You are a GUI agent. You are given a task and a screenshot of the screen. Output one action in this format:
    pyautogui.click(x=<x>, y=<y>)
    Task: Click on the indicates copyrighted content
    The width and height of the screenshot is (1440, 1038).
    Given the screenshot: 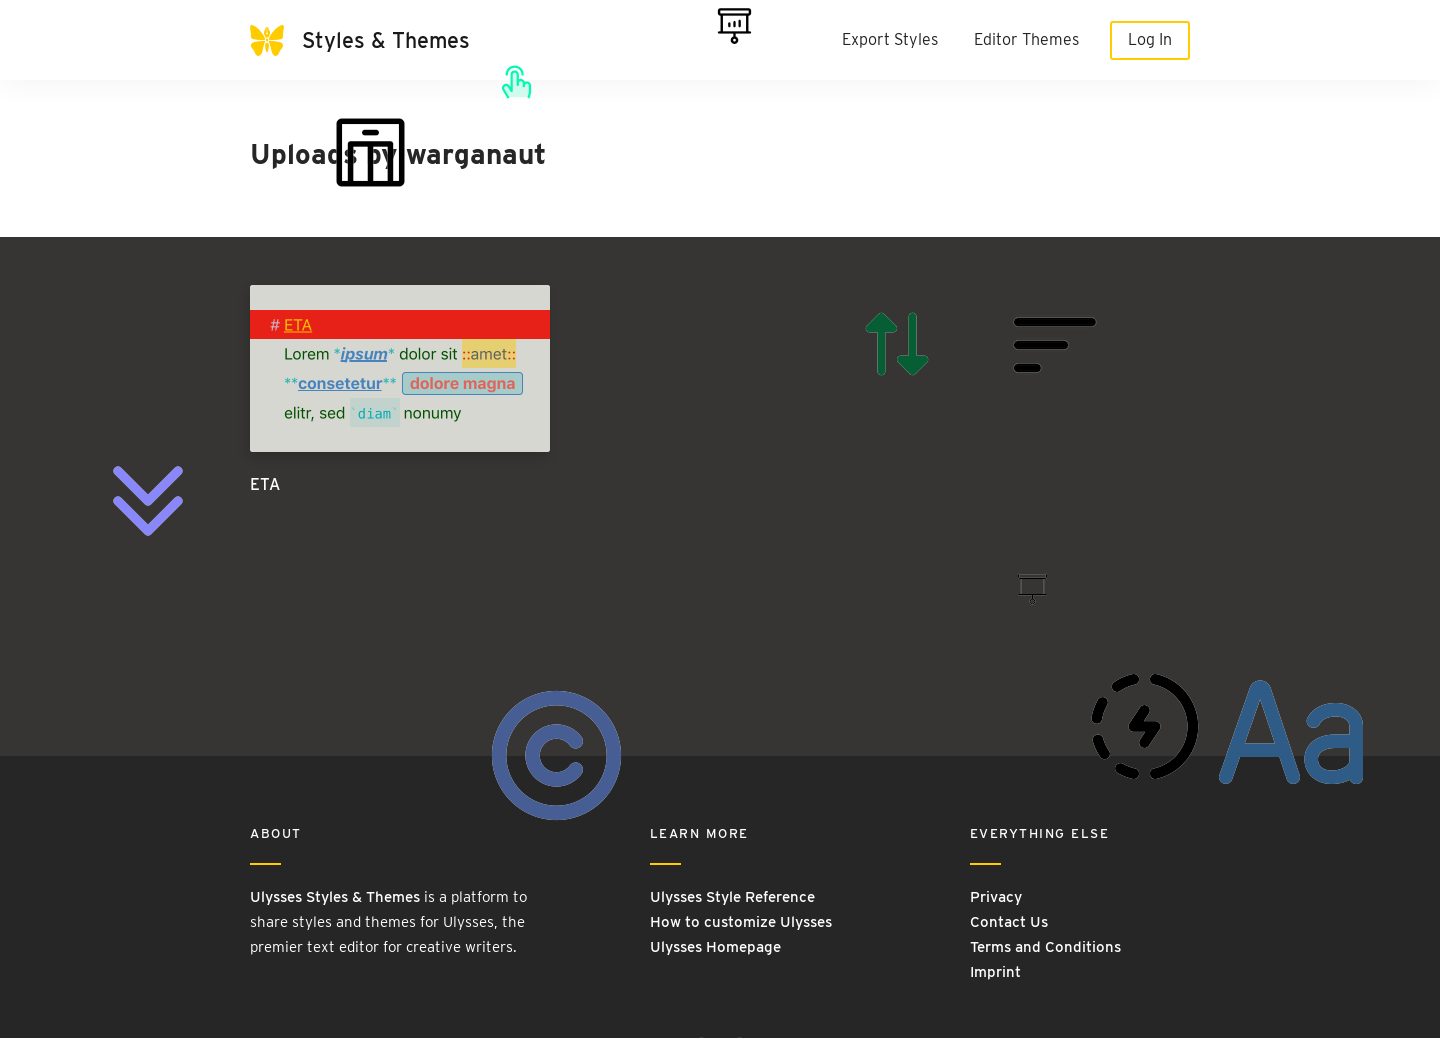 What is the action you would take?
    pyautogui.click(x=556, y=755)
    